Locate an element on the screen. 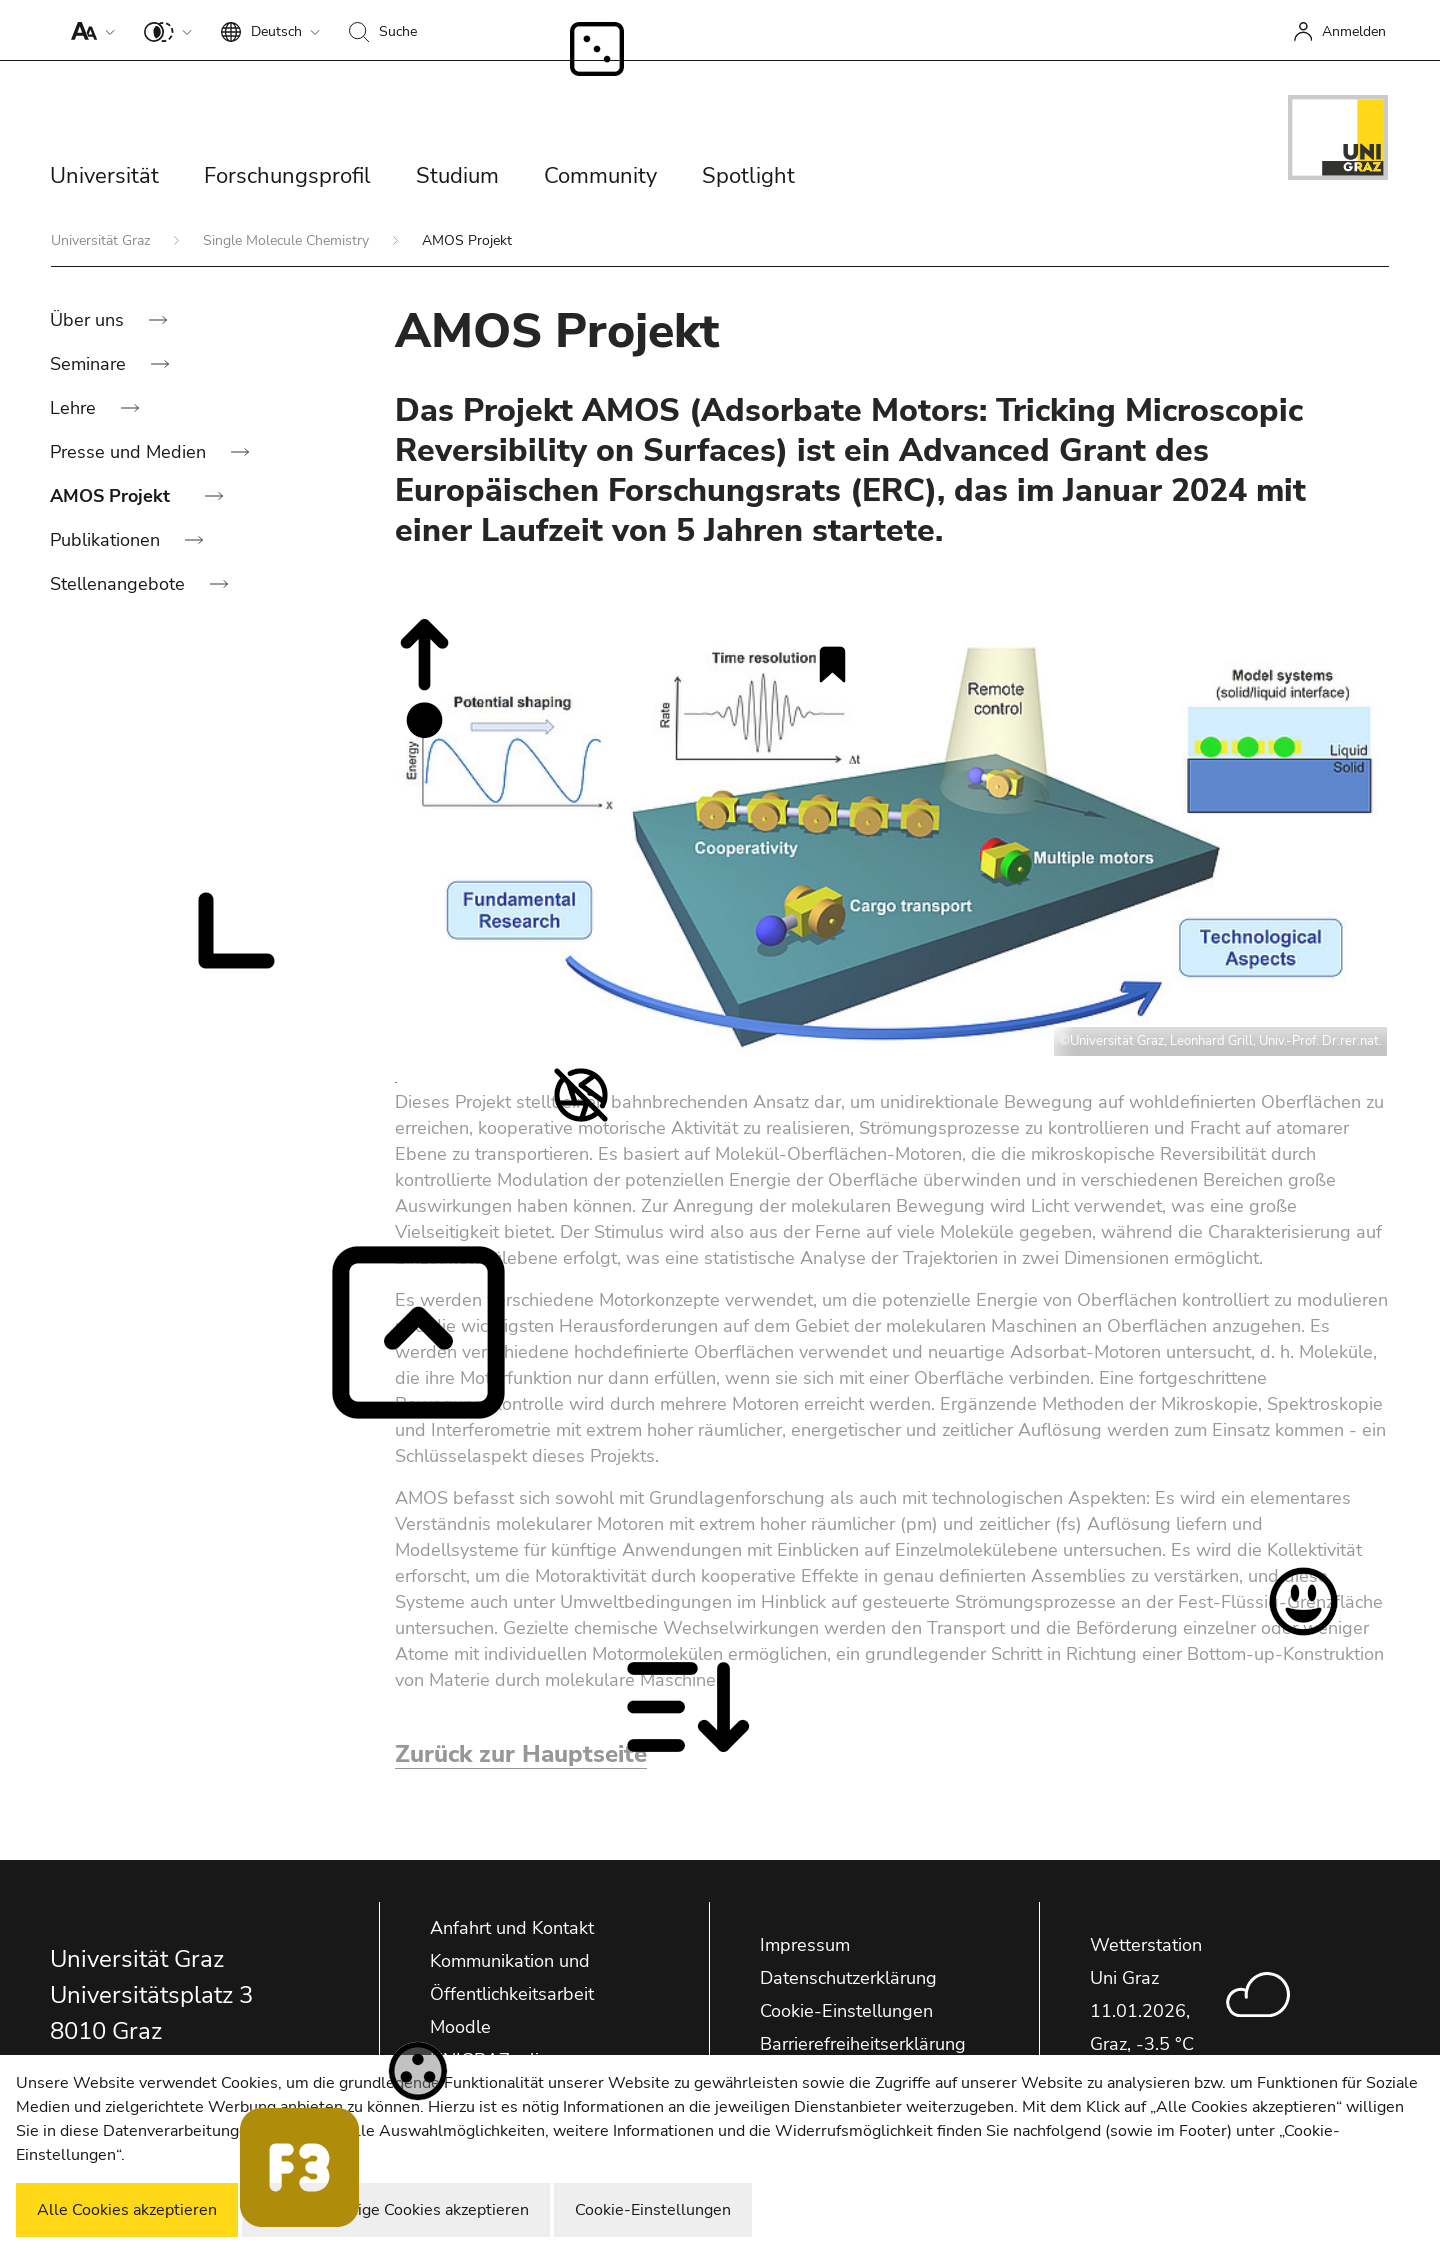  sort items in descending order is located at coordinates (685, 1707).